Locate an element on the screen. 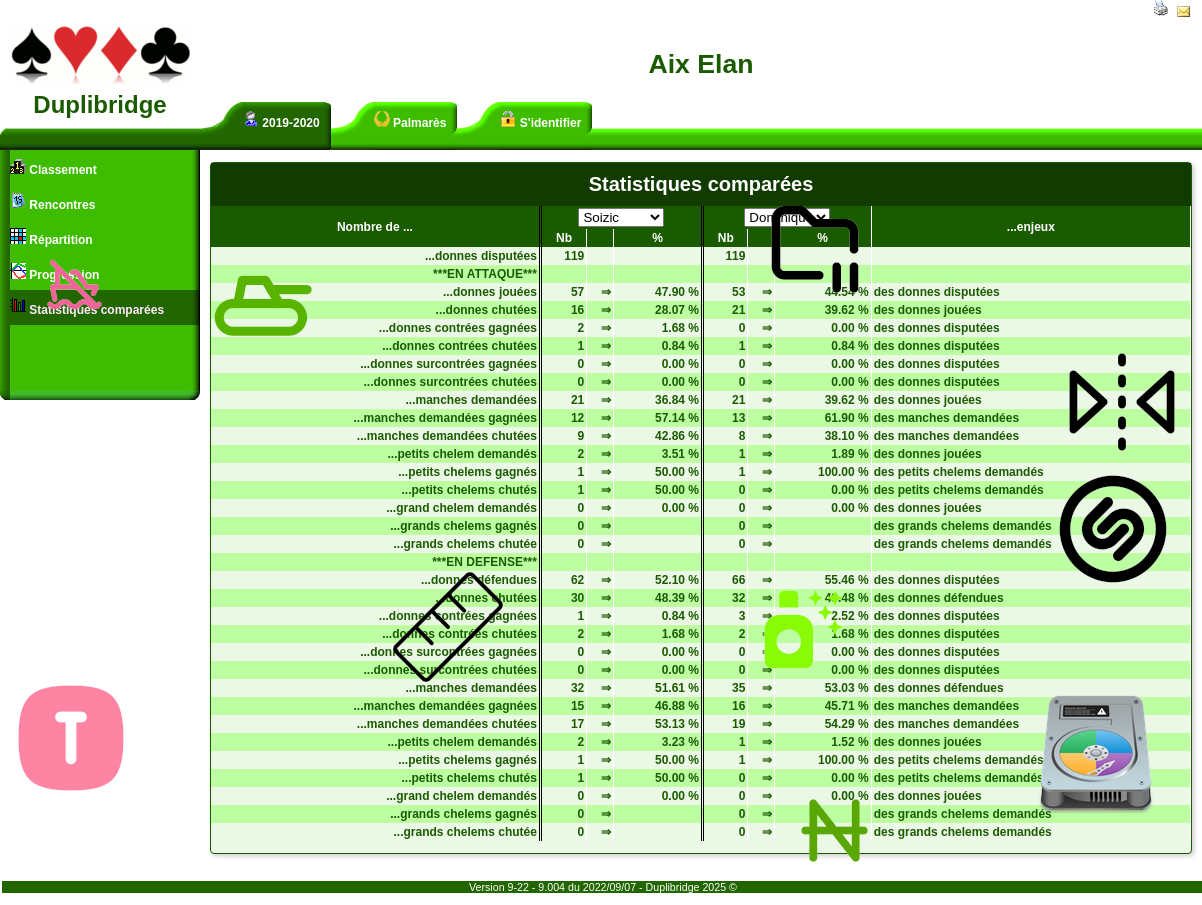 The image size is (1202, 905). identify a song with Shazam is located at coordinates (1113, 529).